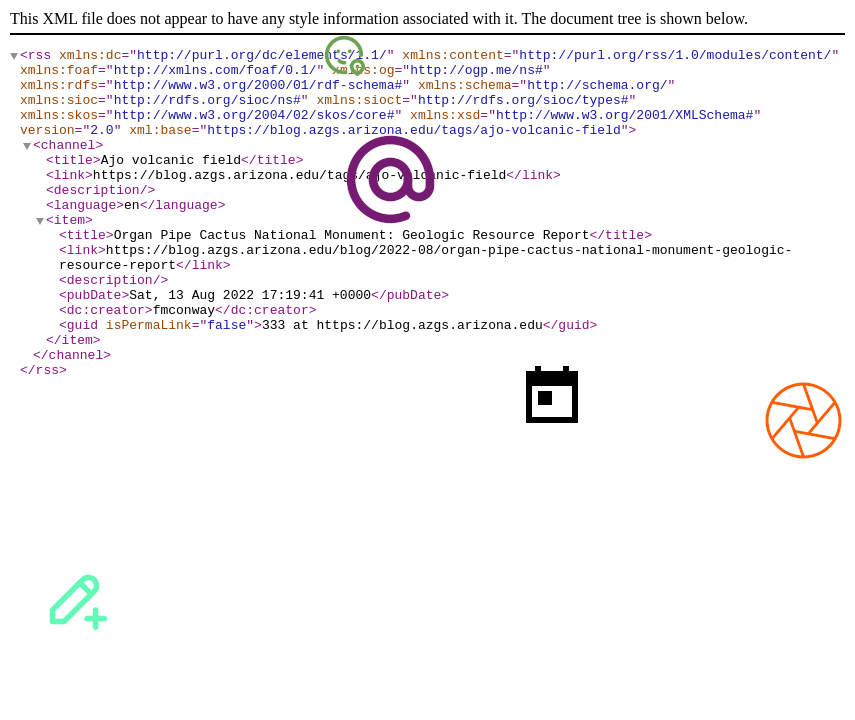  I want to click on view today's date or events, so click(552, 397).